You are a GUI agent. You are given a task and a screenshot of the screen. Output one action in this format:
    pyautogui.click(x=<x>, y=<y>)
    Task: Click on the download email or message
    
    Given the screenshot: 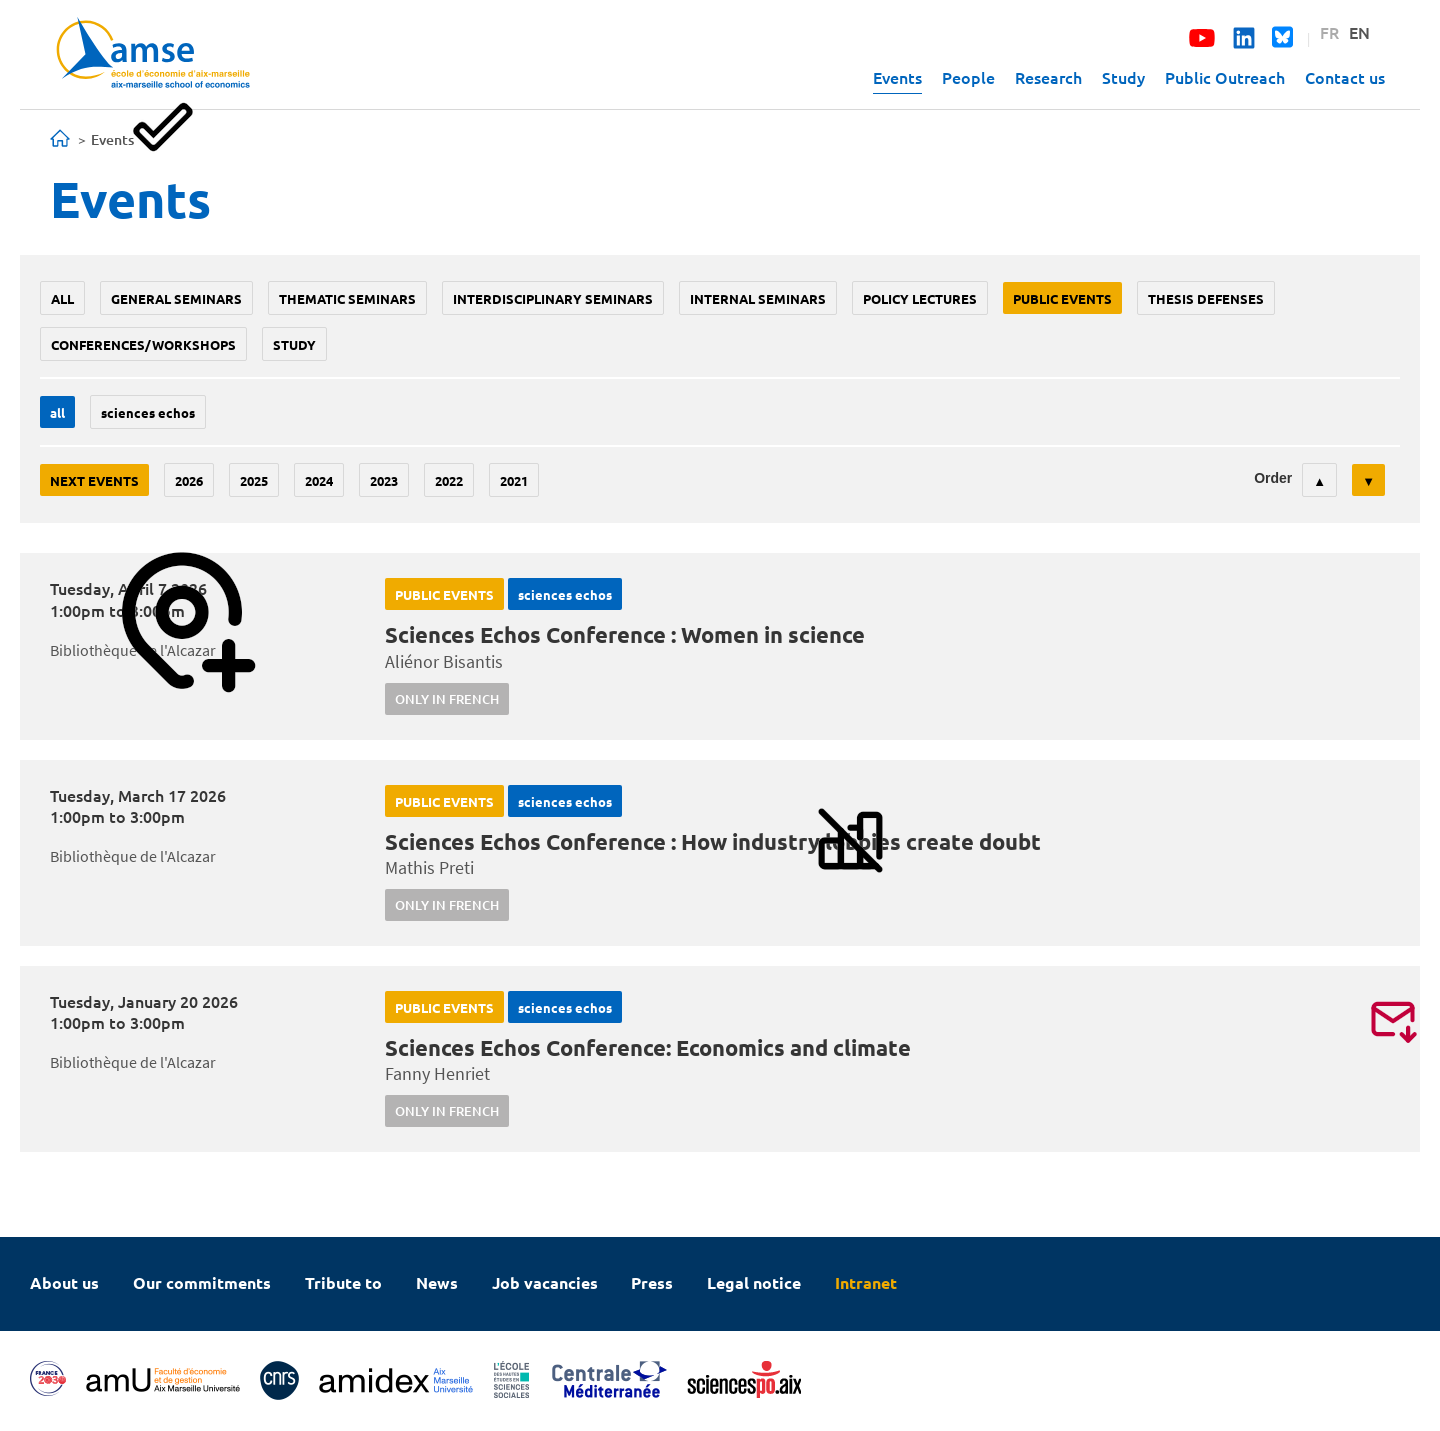 What is the action you would take?
    pyautogui.click(x=1393, y=1019)
    